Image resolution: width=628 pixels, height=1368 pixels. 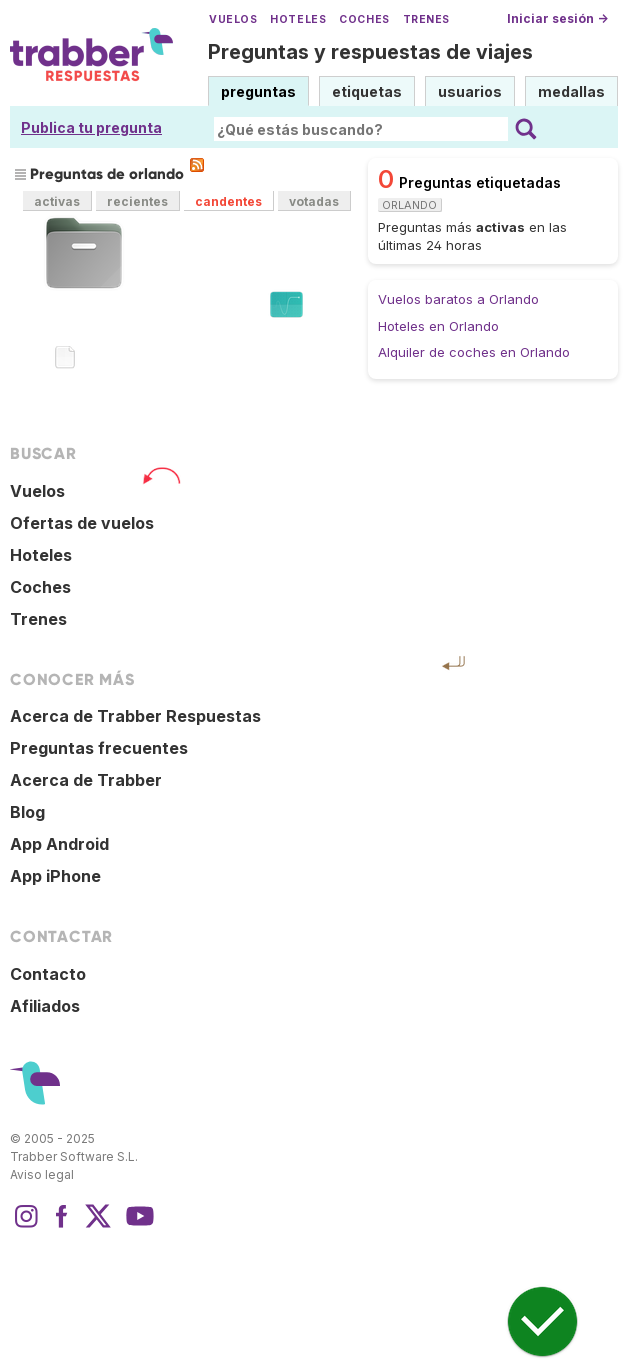 I want to click on open system resource usage monitor, so click(x=286, y=304).